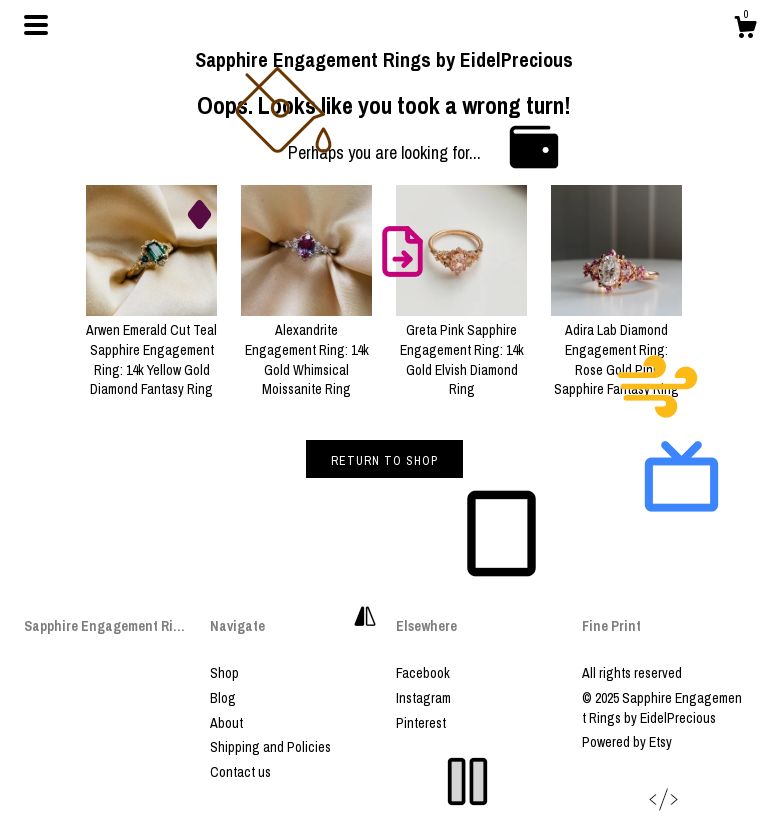 The height and width of the screenshot is (817, 768). I want to click on flip image horizontally, so click(365, 617).